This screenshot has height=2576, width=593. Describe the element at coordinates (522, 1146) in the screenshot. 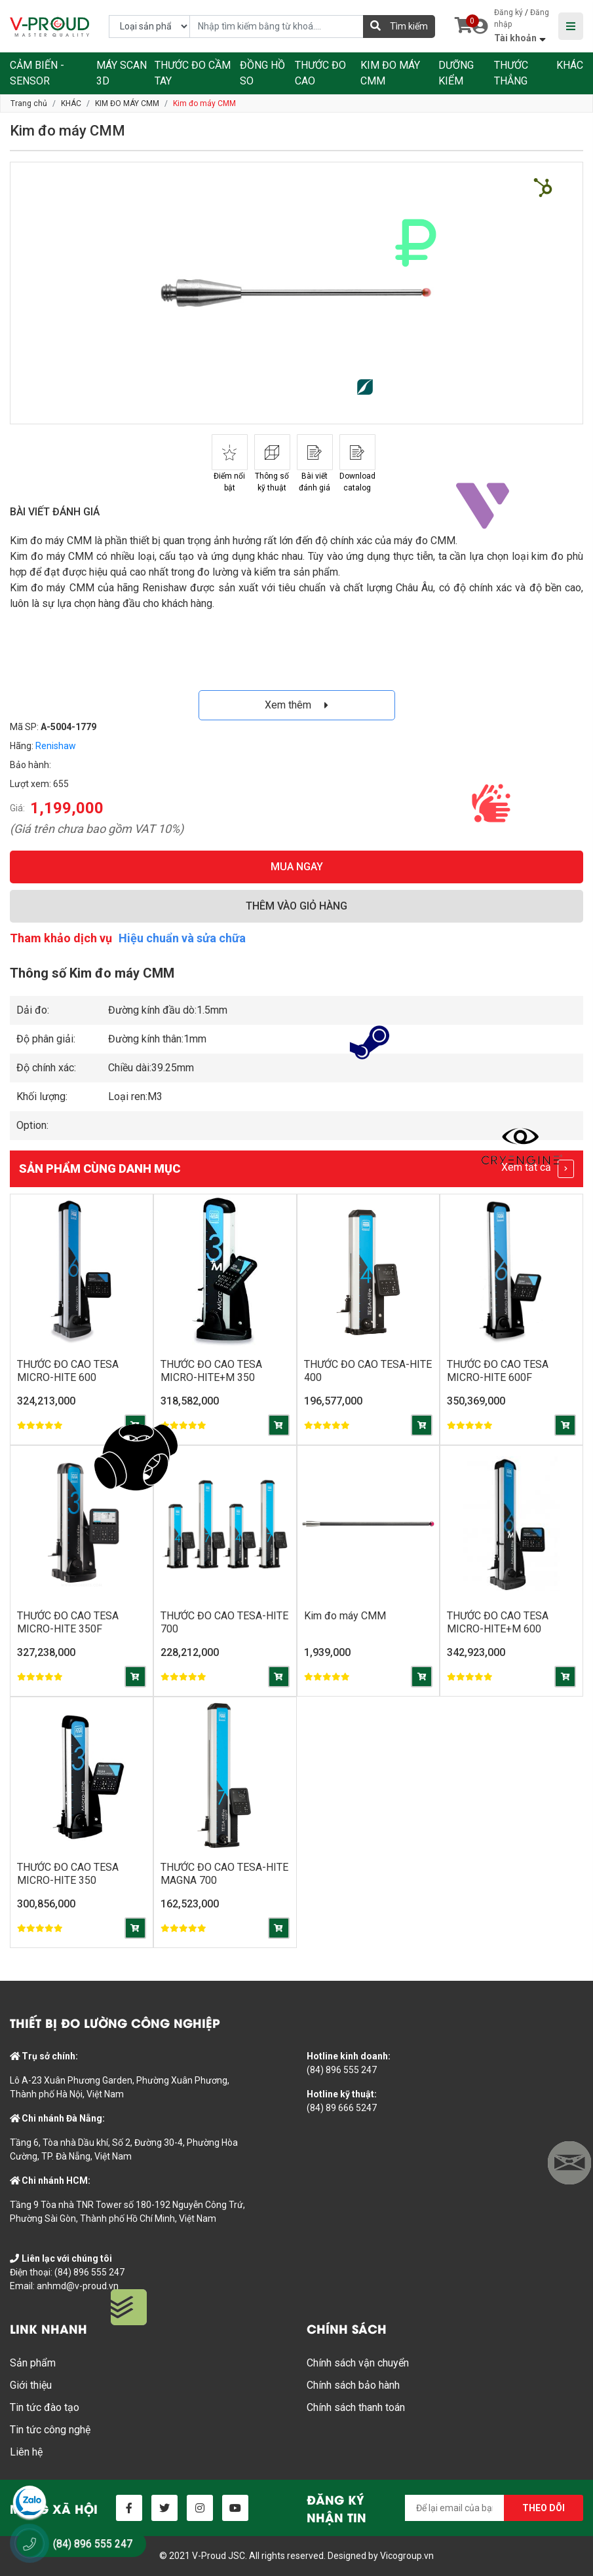

I see `visit the CryEngine website or documentation` at that location.